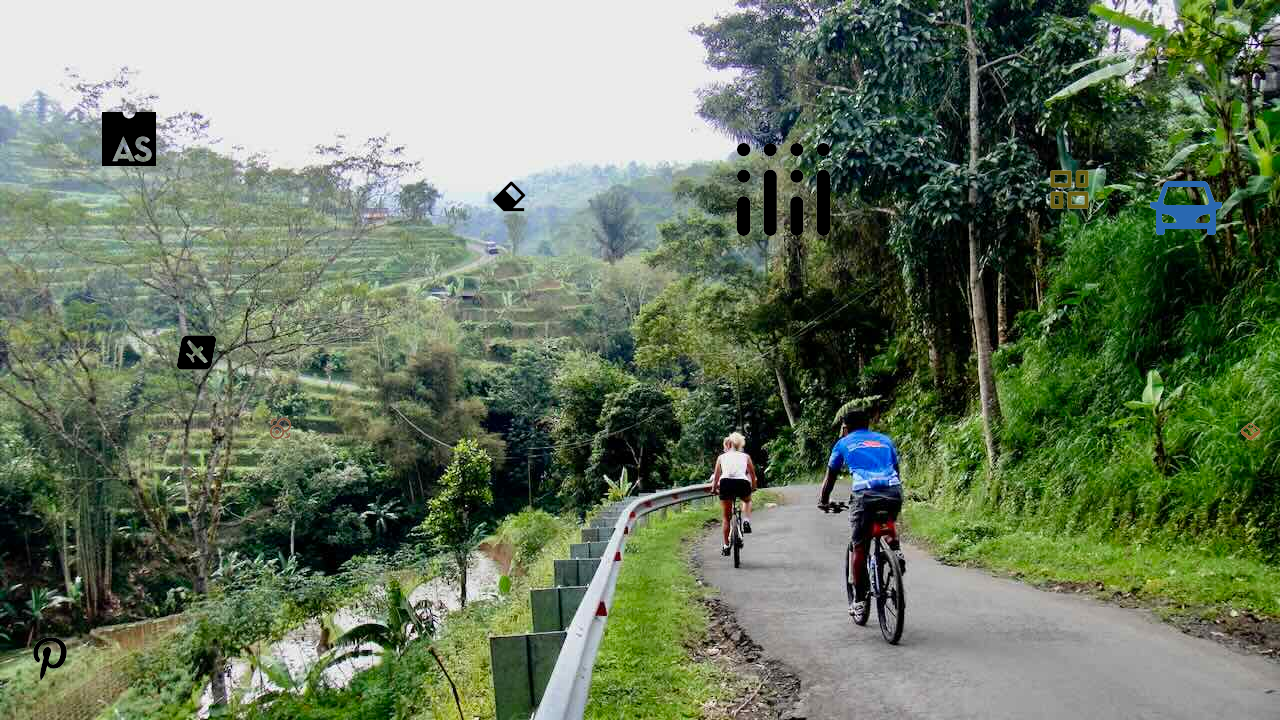  Describe the element at coordinates (50, 659) in the screenshot. I see `open Pinterest app` at that location.